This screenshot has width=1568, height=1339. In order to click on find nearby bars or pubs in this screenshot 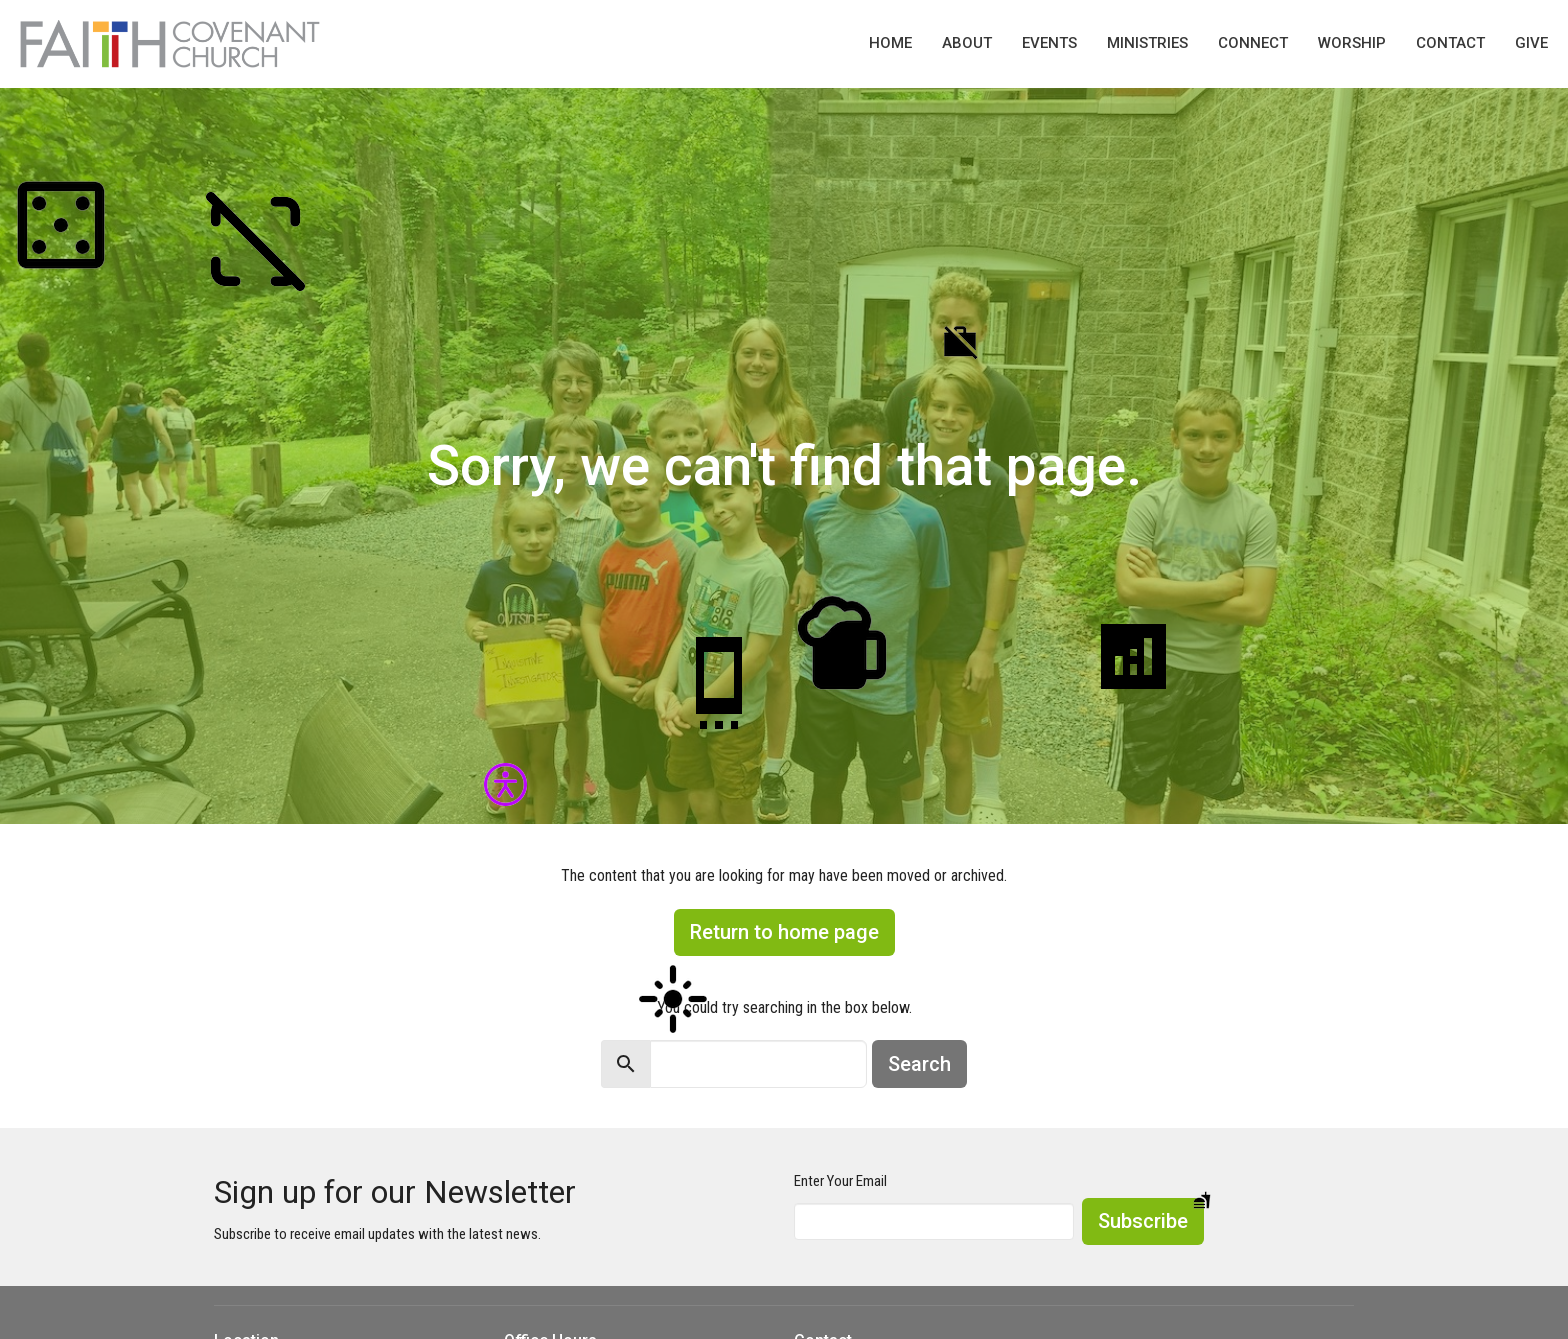, I will do `click(842, 645)`.